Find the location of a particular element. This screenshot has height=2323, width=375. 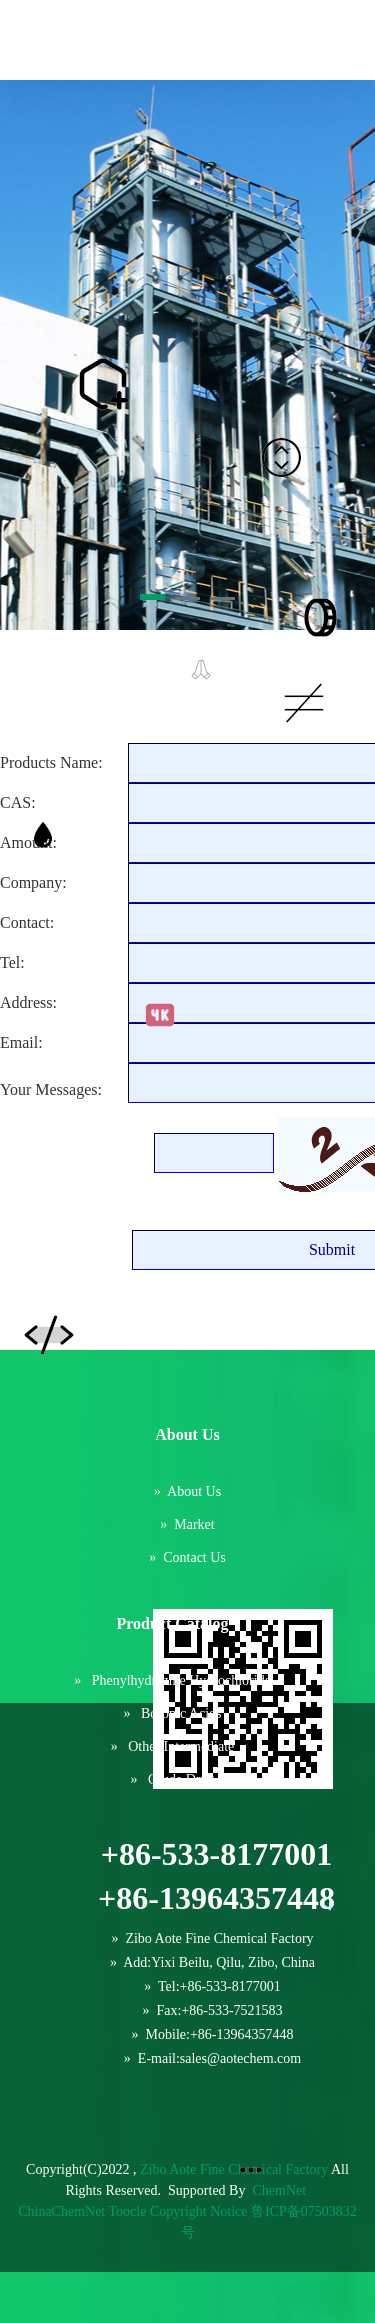

view your coin balance or currency is located at coordinates (320, 617).